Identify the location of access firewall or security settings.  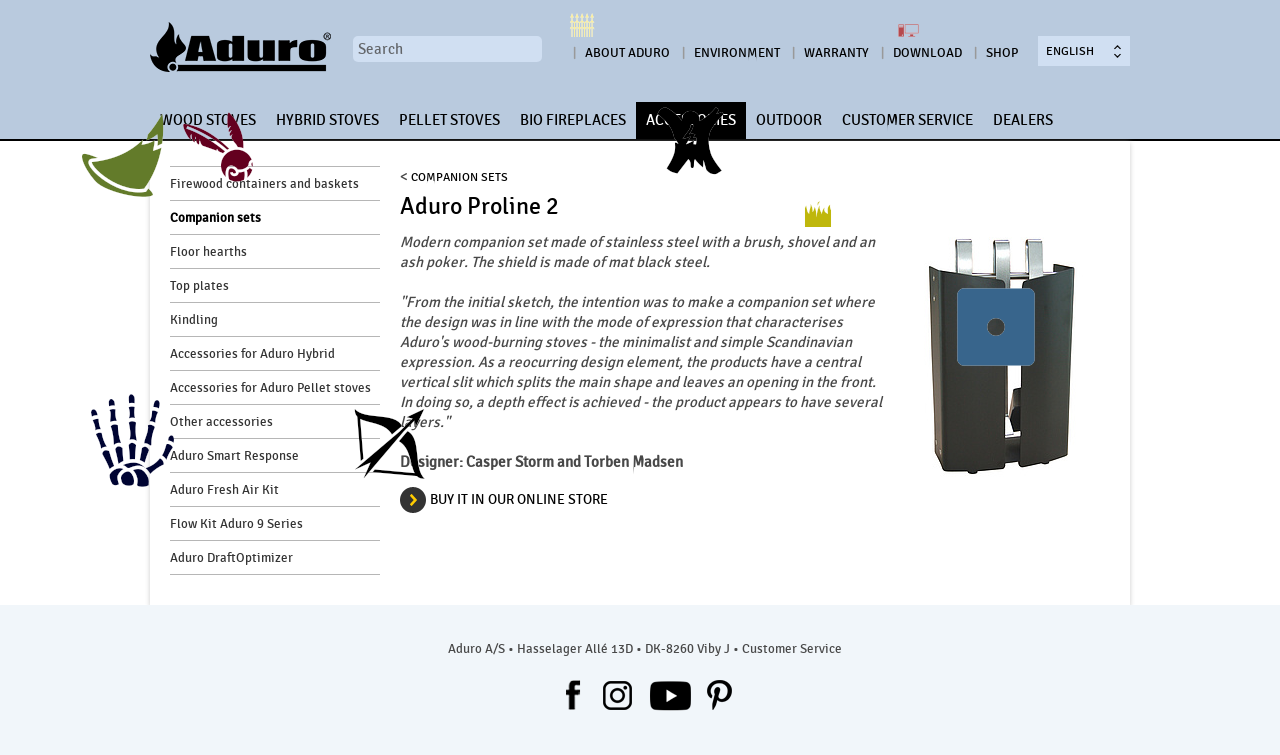
(818, 214).